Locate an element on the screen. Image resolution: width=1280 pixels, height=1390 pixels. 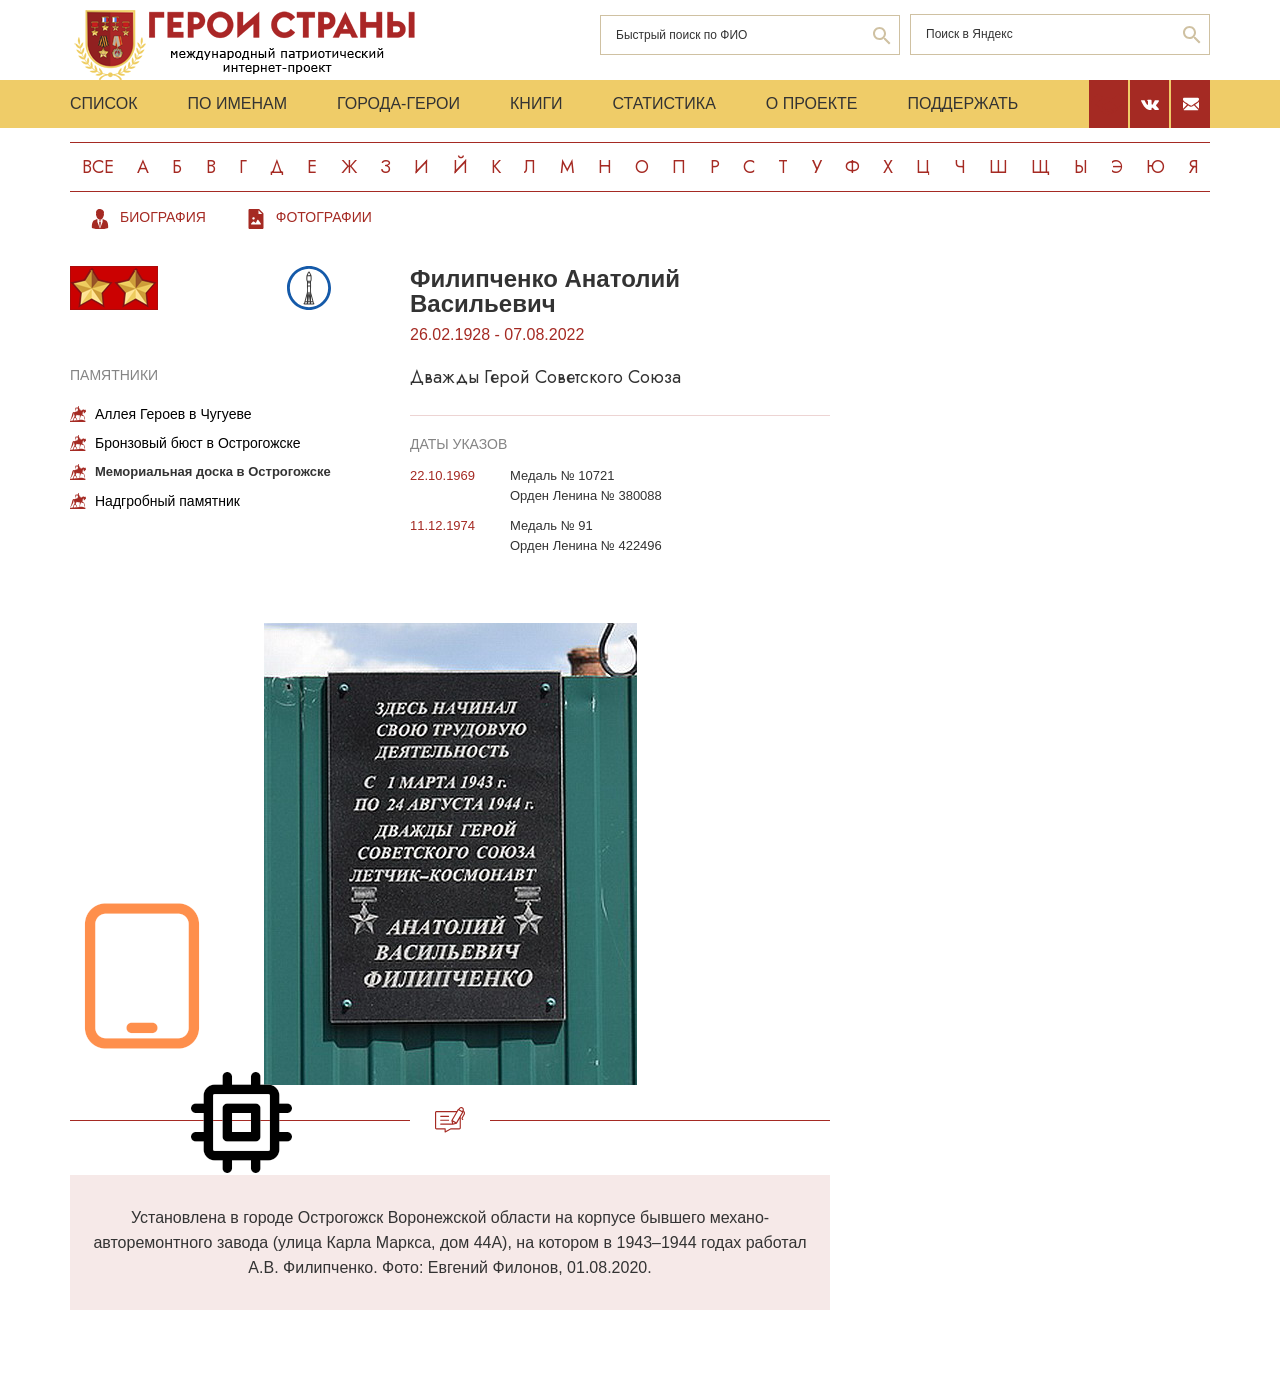
view on tablet device is located at coordinates (142, 976).